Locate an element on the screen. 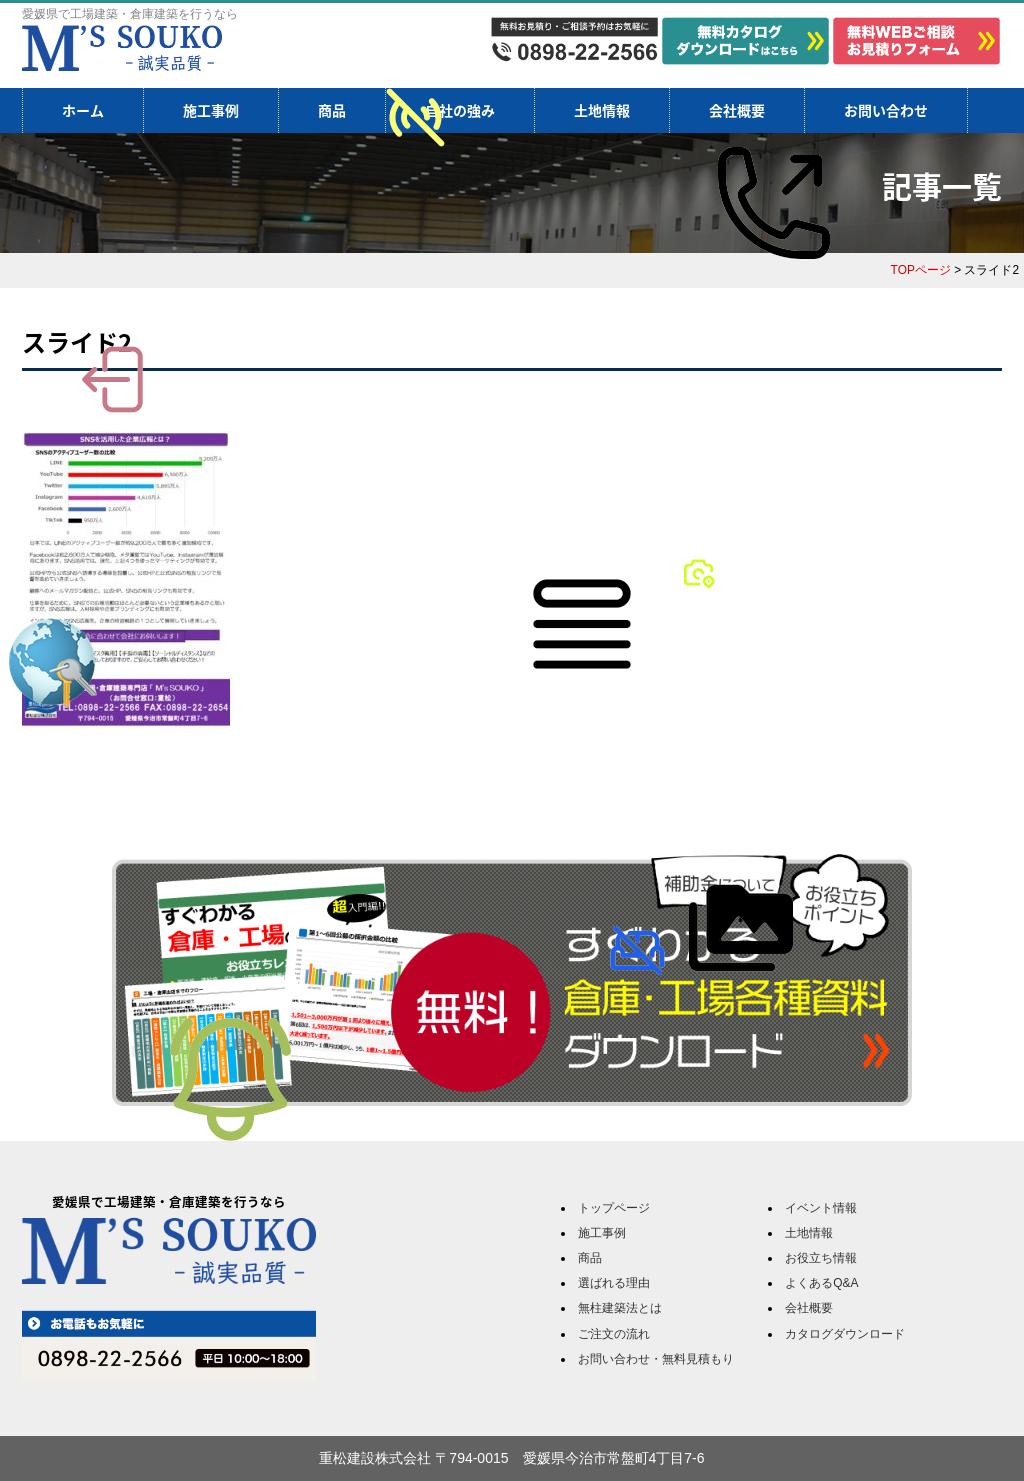 Image resolution: width=1024 pixels, height=1481 pixels. log out of your account is located at coordinates (117, 379).